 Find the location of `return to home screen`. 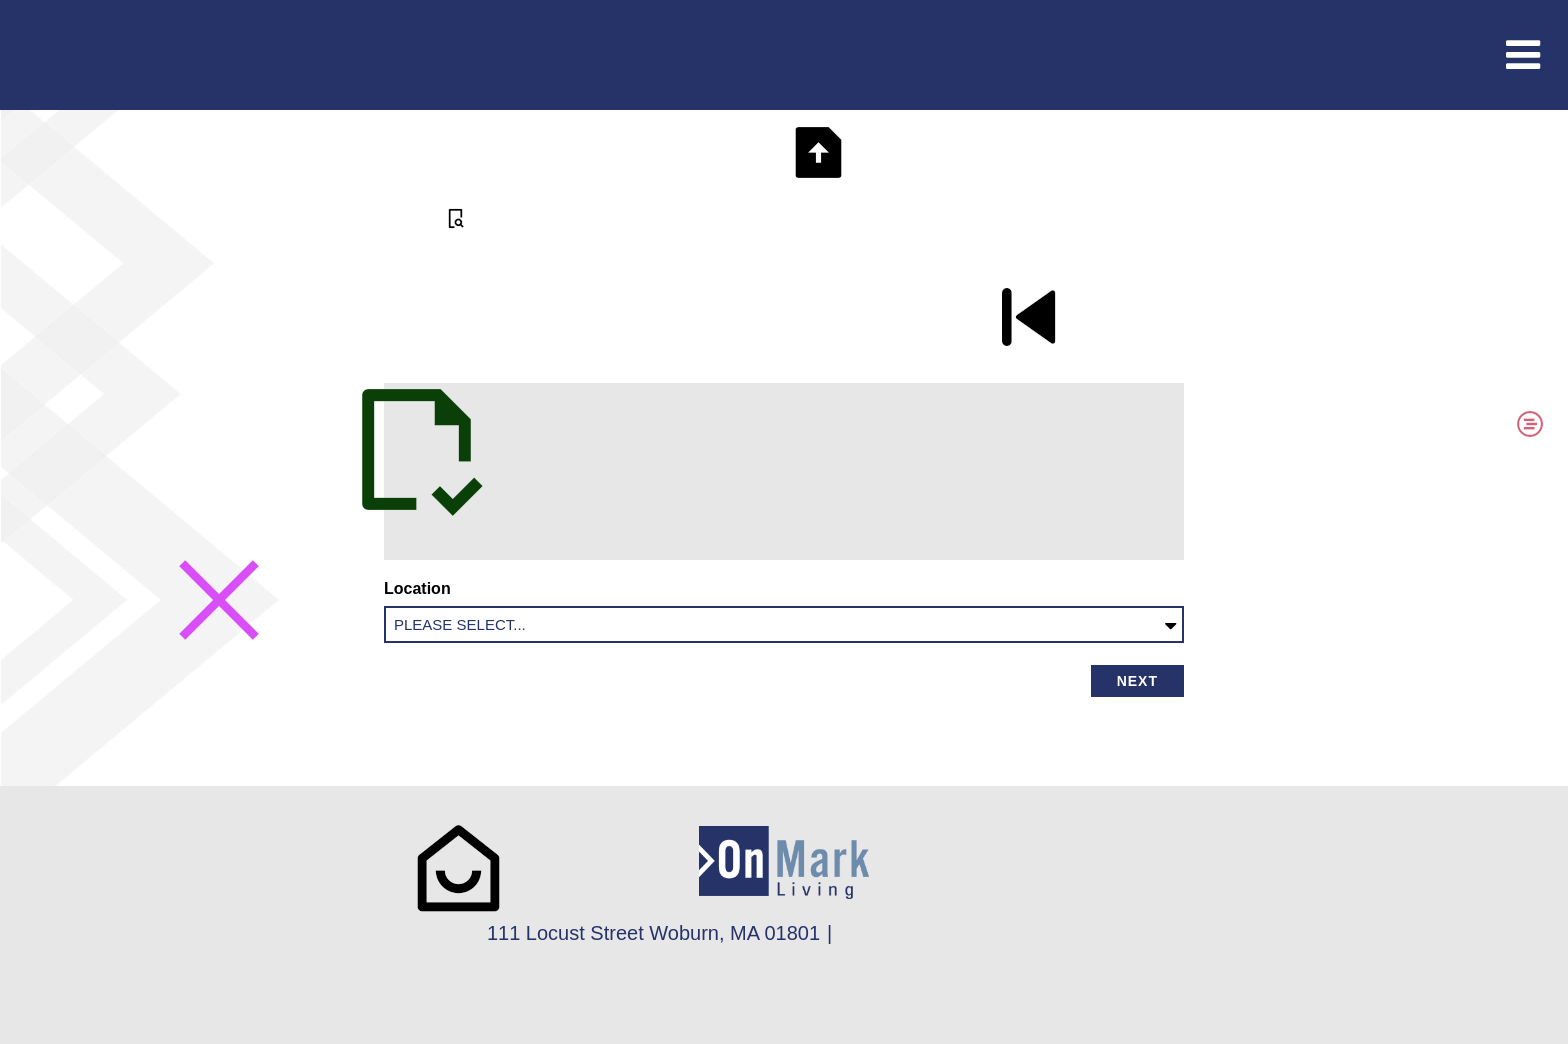

return to home screen is located at coordinates (458, 870).